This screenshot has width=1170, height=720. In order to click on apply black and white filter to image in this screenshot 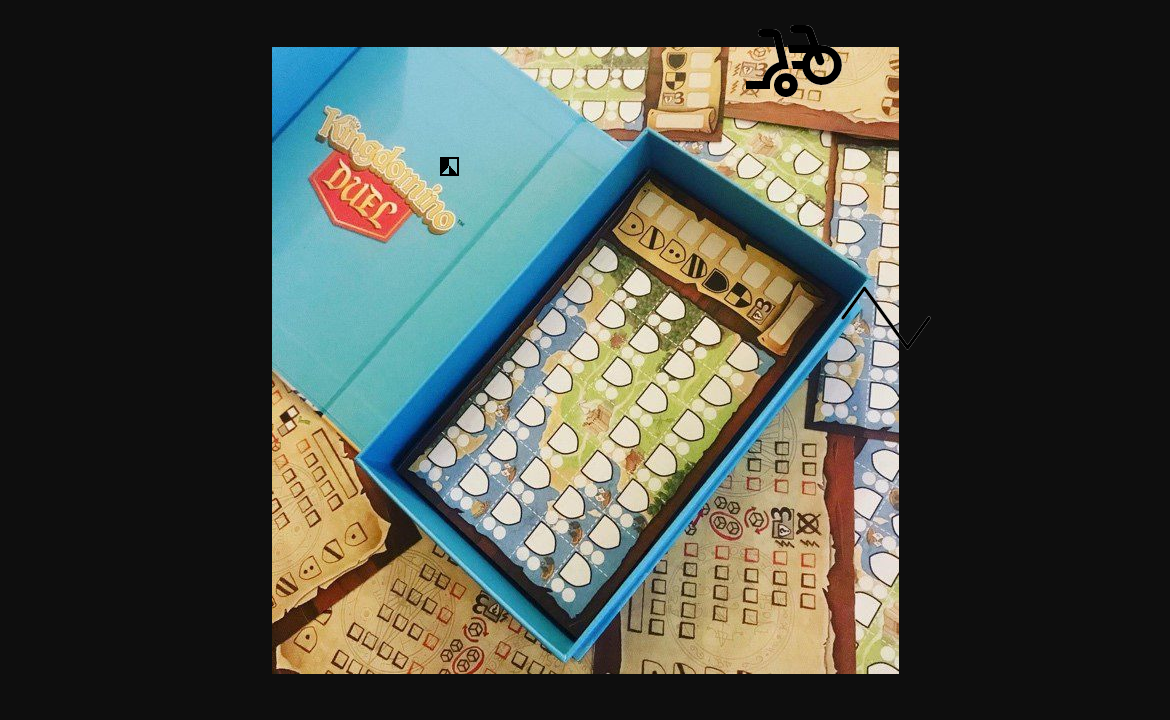, I will do `click(449, 166)`.